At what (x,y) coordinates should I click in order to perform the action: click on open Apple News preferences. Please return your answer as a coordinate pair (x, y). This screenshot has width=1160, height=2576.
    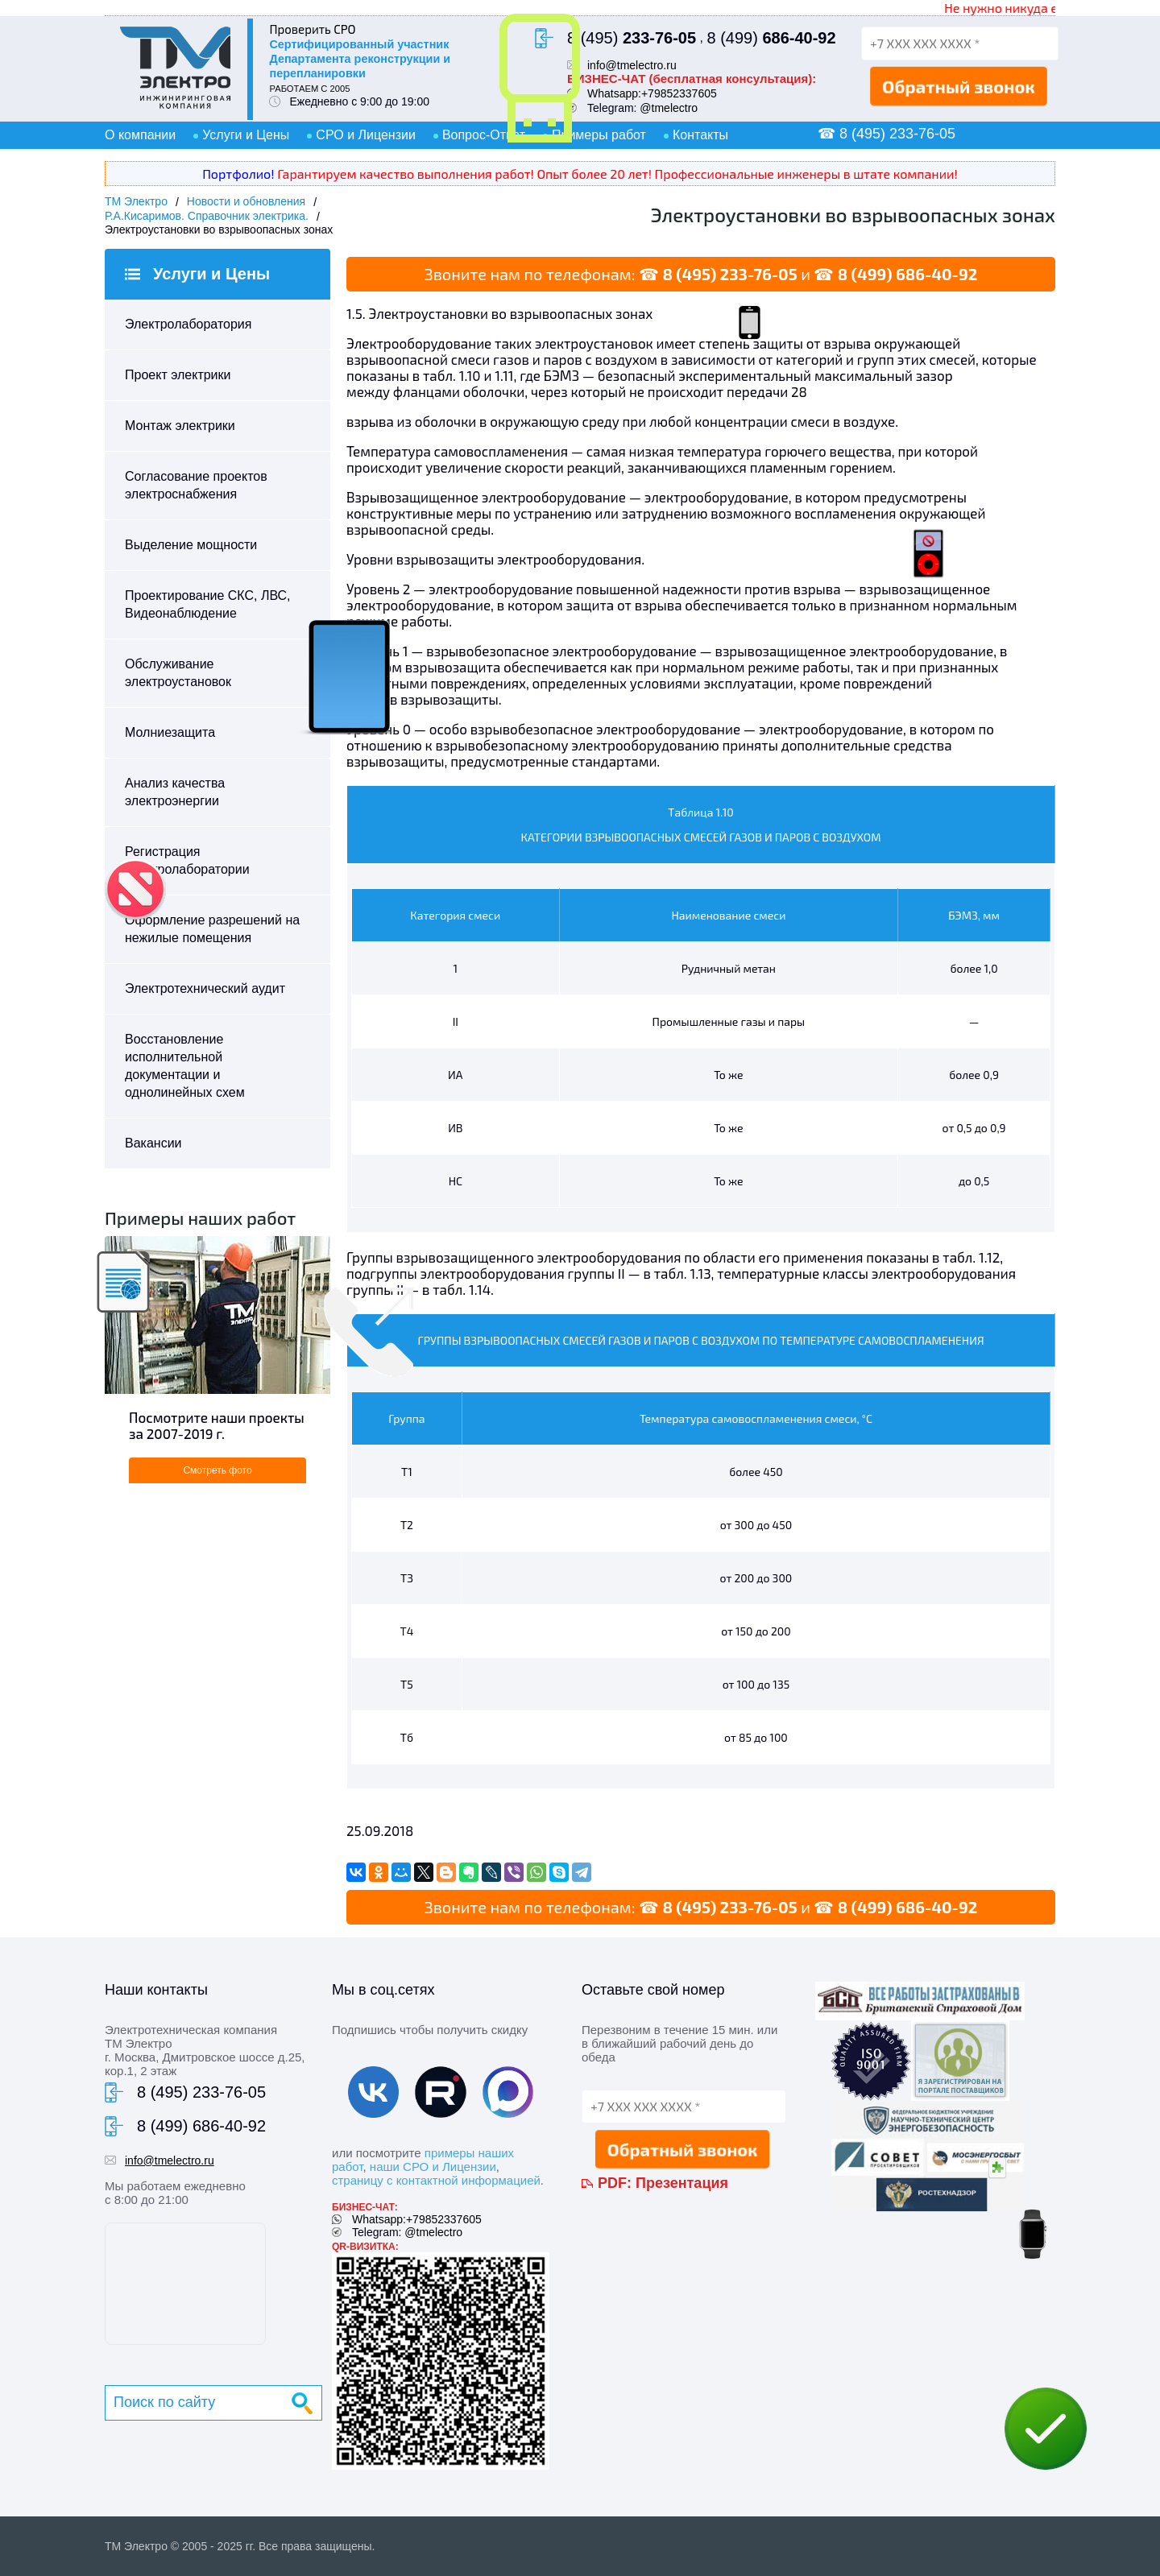
    Looking at the image, I should click on (135, 889).